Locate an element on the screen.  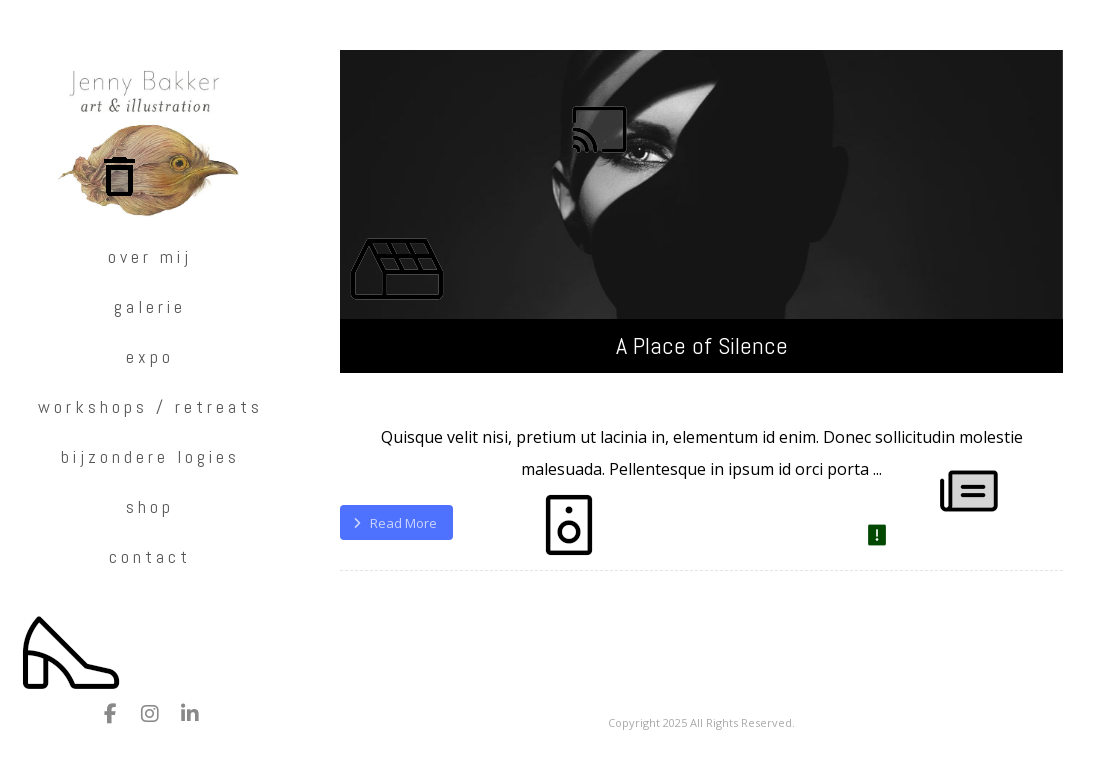
delete selected item is located at coordinates (119, 176).